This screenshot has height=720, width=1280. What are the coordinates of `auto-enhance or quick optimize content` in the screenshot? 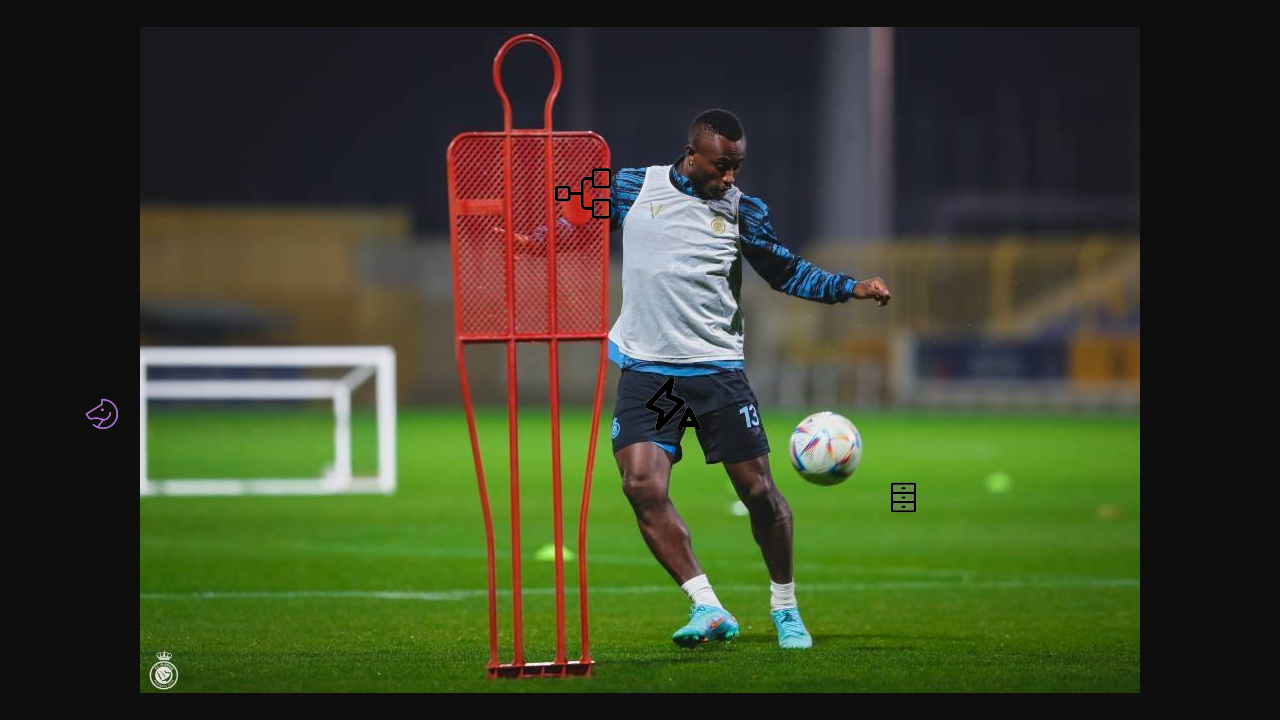 It's located at (672, 406).